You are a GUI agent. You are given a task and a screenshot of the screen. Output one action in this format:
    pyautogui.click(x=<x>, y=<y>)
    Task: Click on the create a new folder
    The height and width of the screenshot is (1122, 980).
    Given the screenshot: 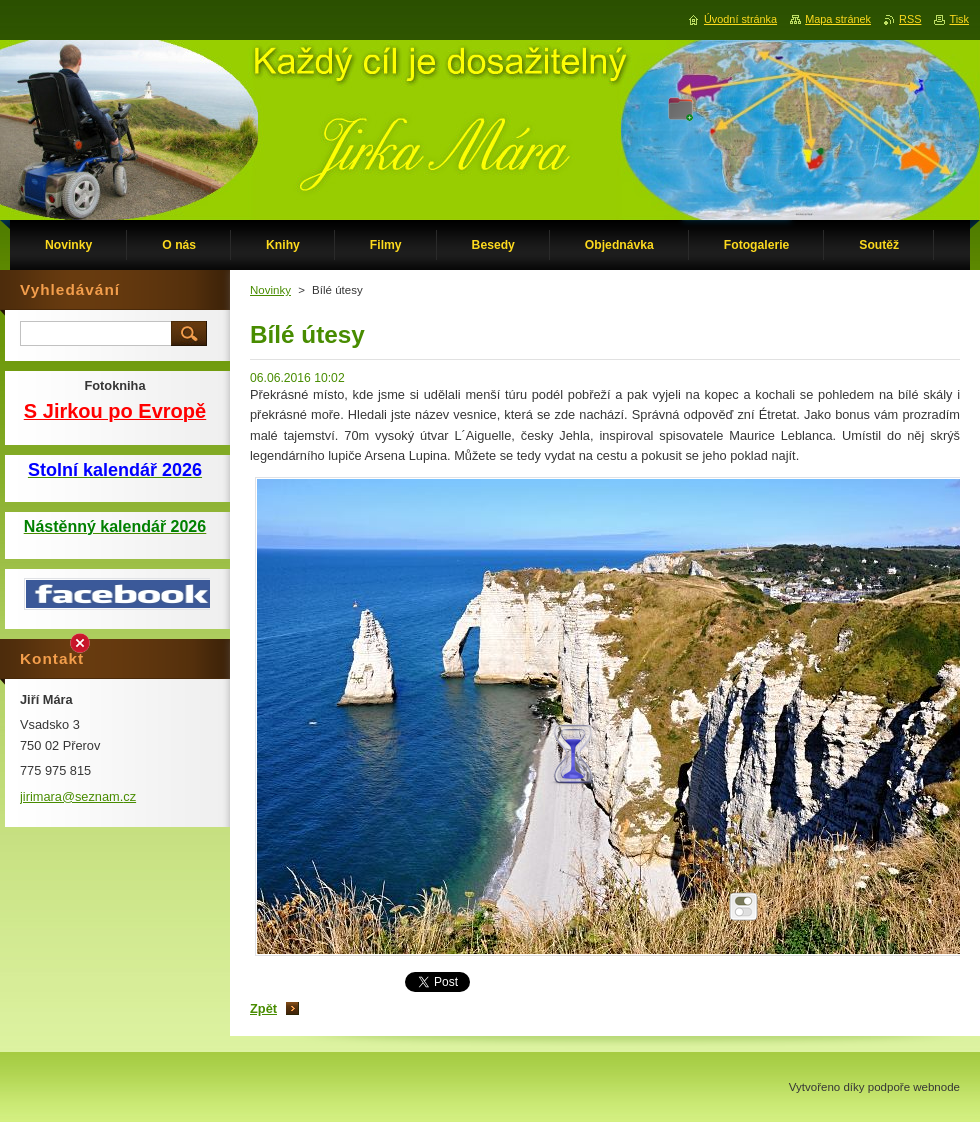 What is the action you would take?
    pyautogui.click(x=680, y=108)
    